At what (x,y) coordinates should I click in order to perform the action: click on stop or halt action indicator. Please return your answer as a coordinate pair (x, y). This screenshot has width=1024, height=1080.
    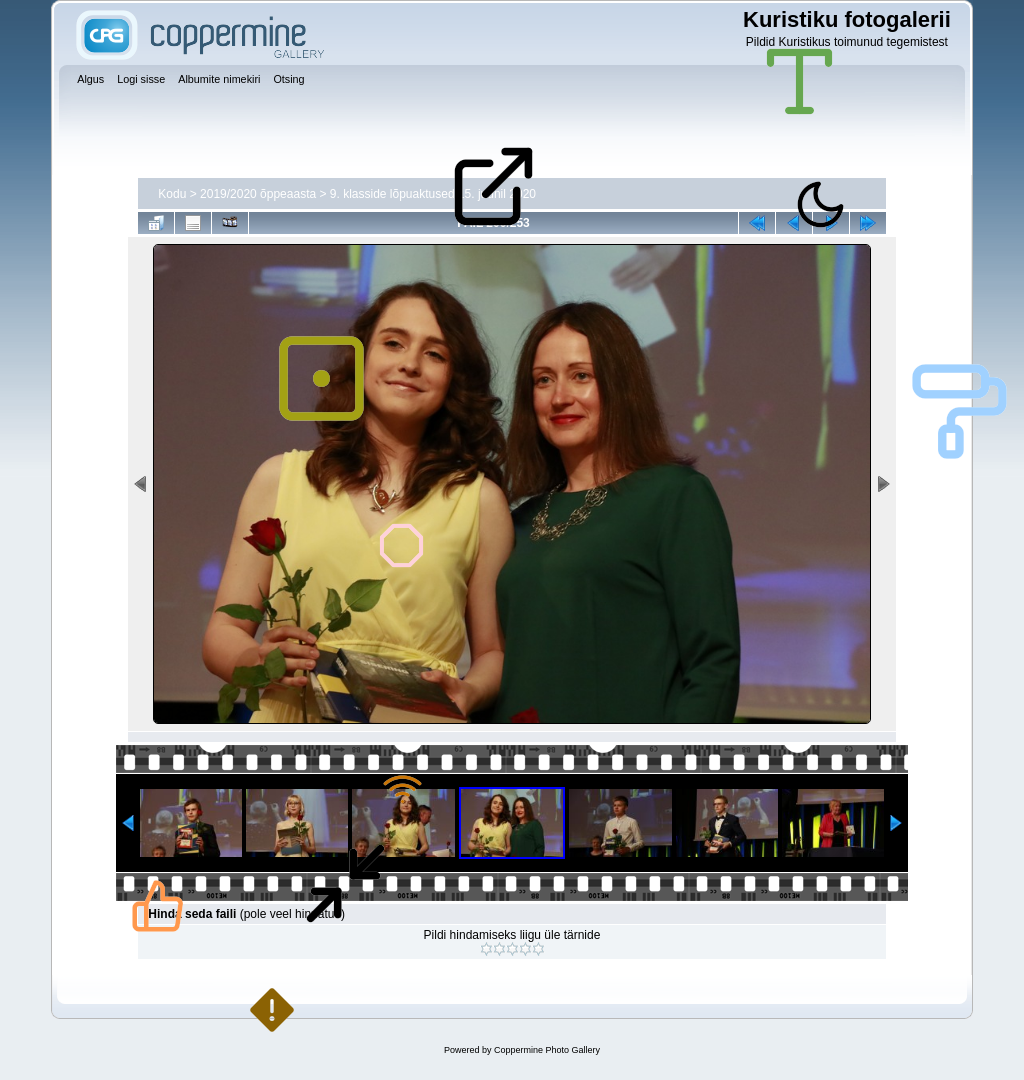
    Looking at the image, I should click on (401, 545).